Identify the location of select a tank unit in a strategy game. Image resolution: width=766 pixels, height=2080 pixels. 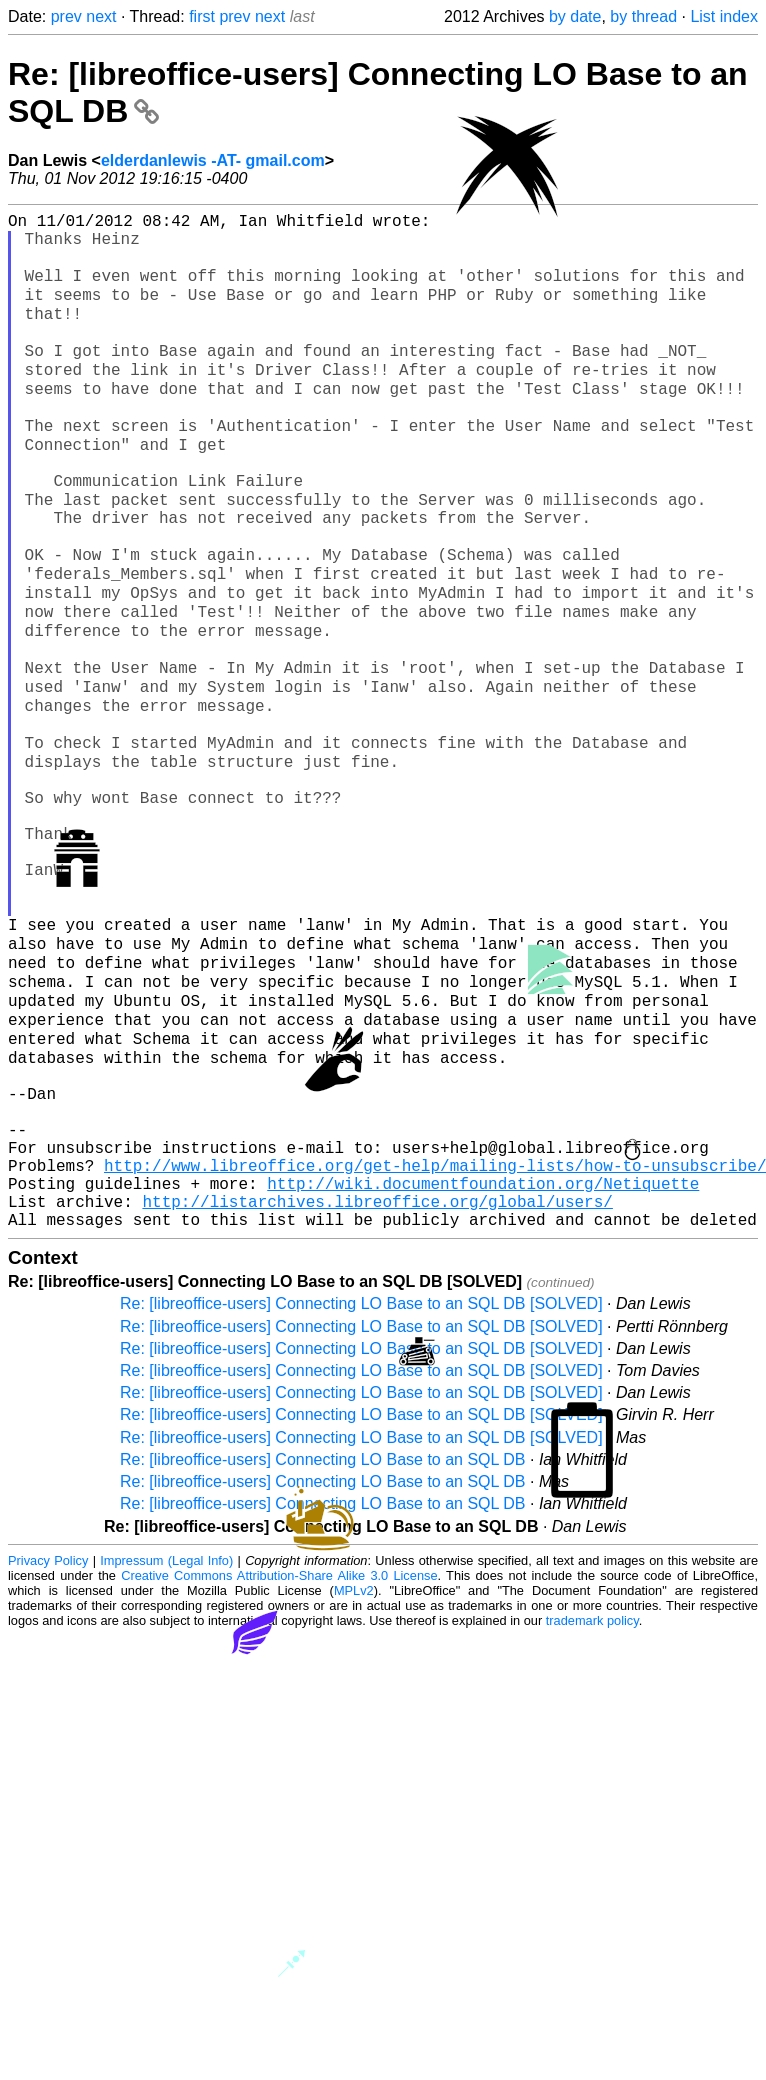
(417, 1349).